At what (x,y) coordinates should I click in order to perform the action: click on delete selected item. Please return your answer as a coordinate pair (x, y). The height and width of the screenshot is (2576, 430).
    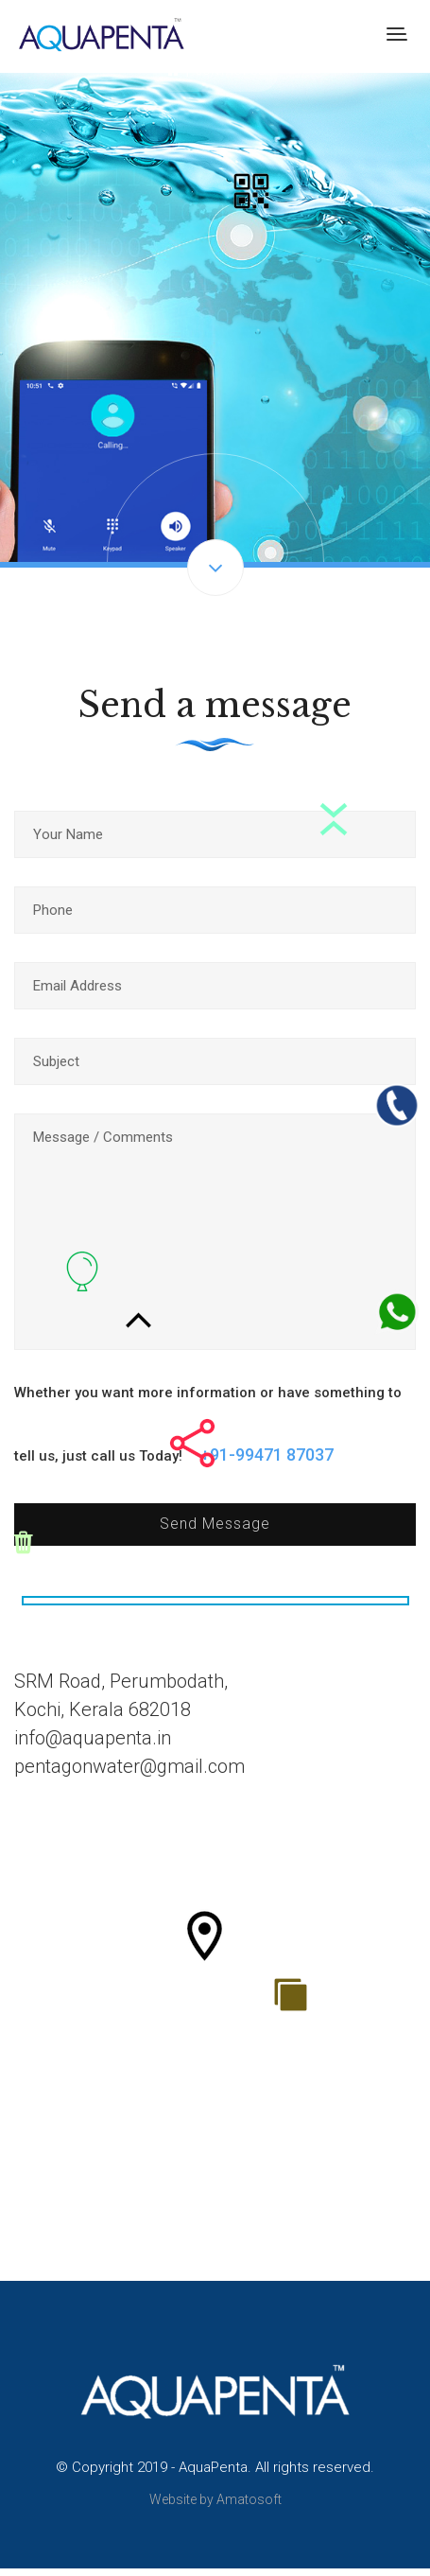
    Looking at the image, I should click on (23, 1542).